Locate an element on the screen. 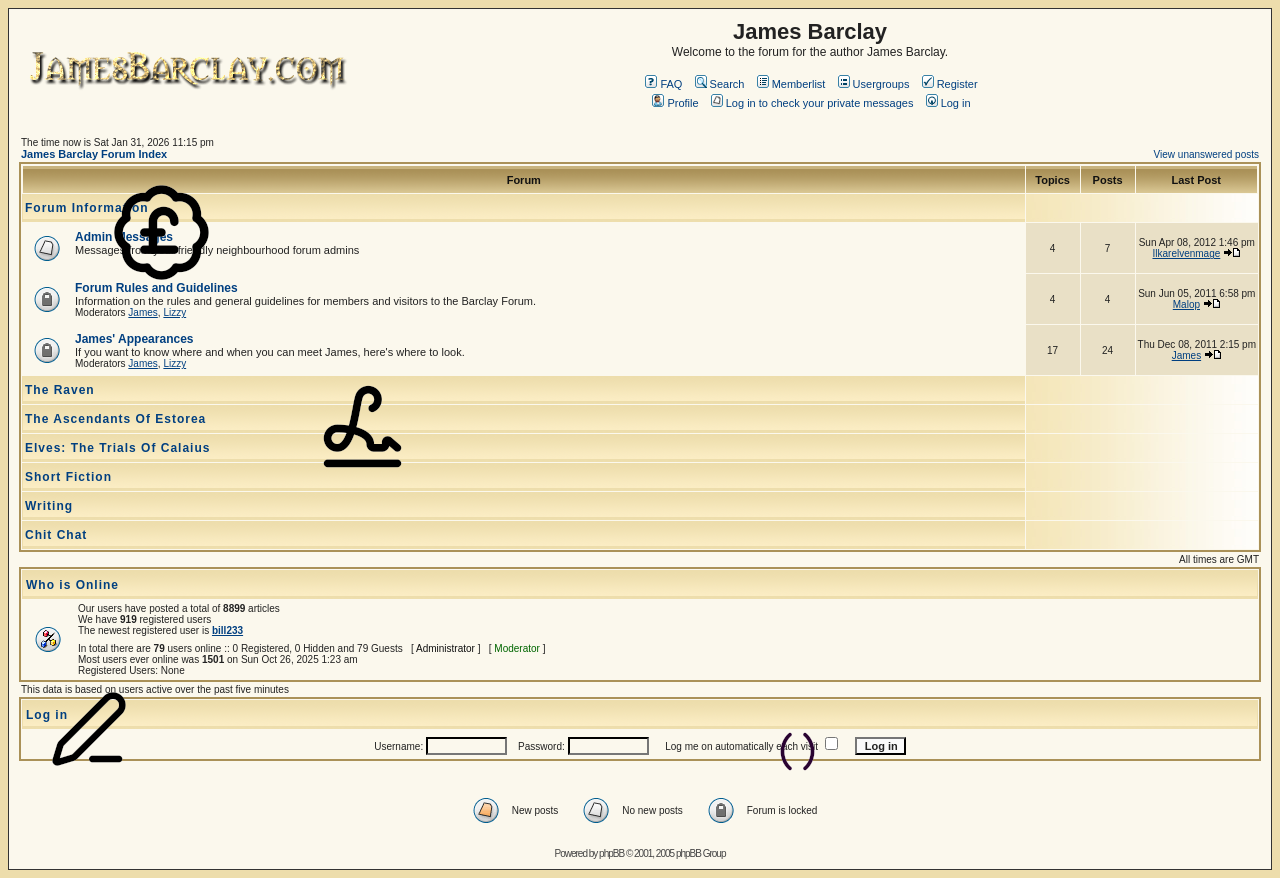 The width and height of the screenshot is (1280, 878). edit text or content is located at coordinates (89, 729).